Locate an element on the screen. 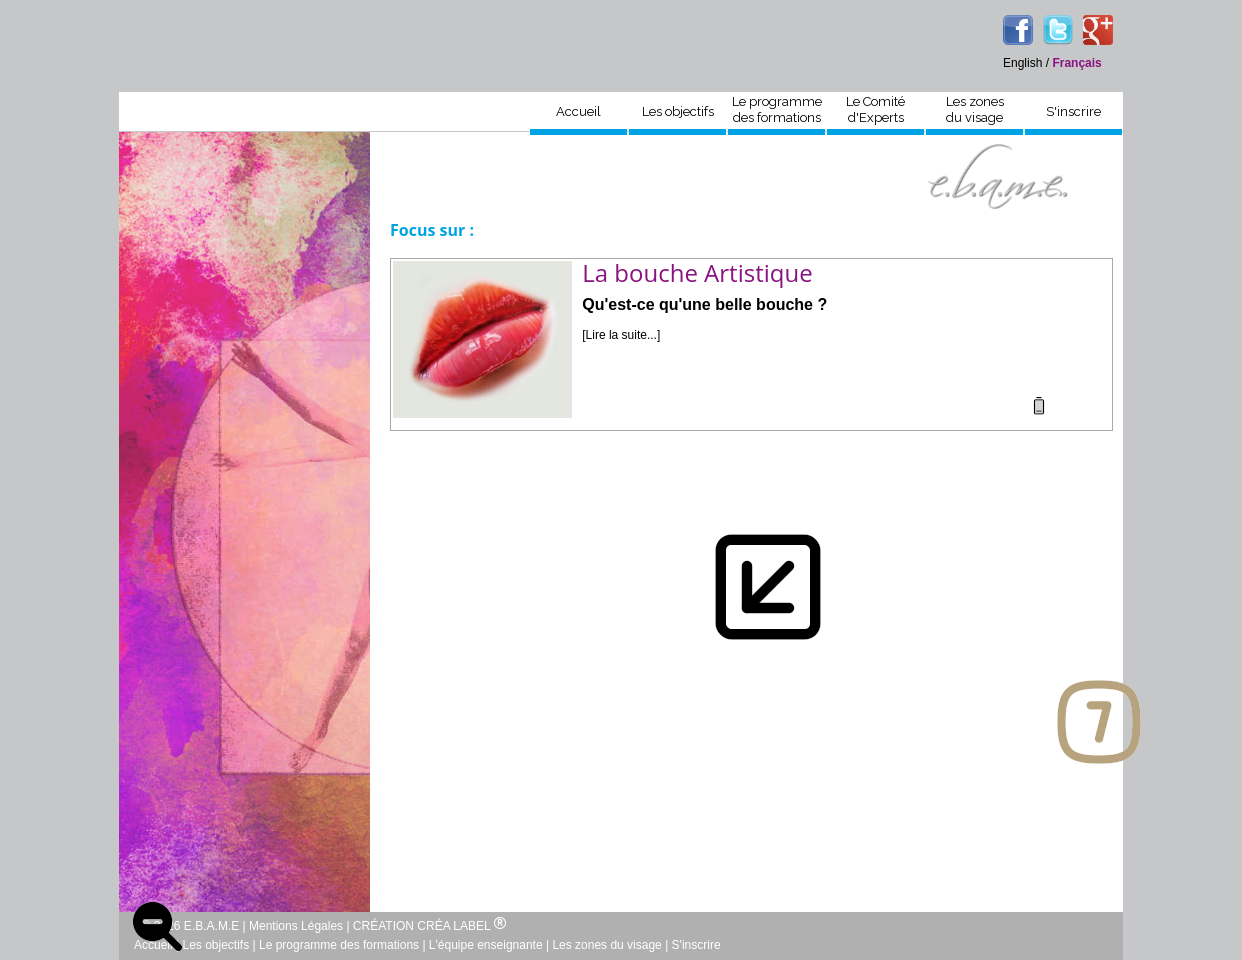  indicates low battery level is located at coordinates (1039, 406).